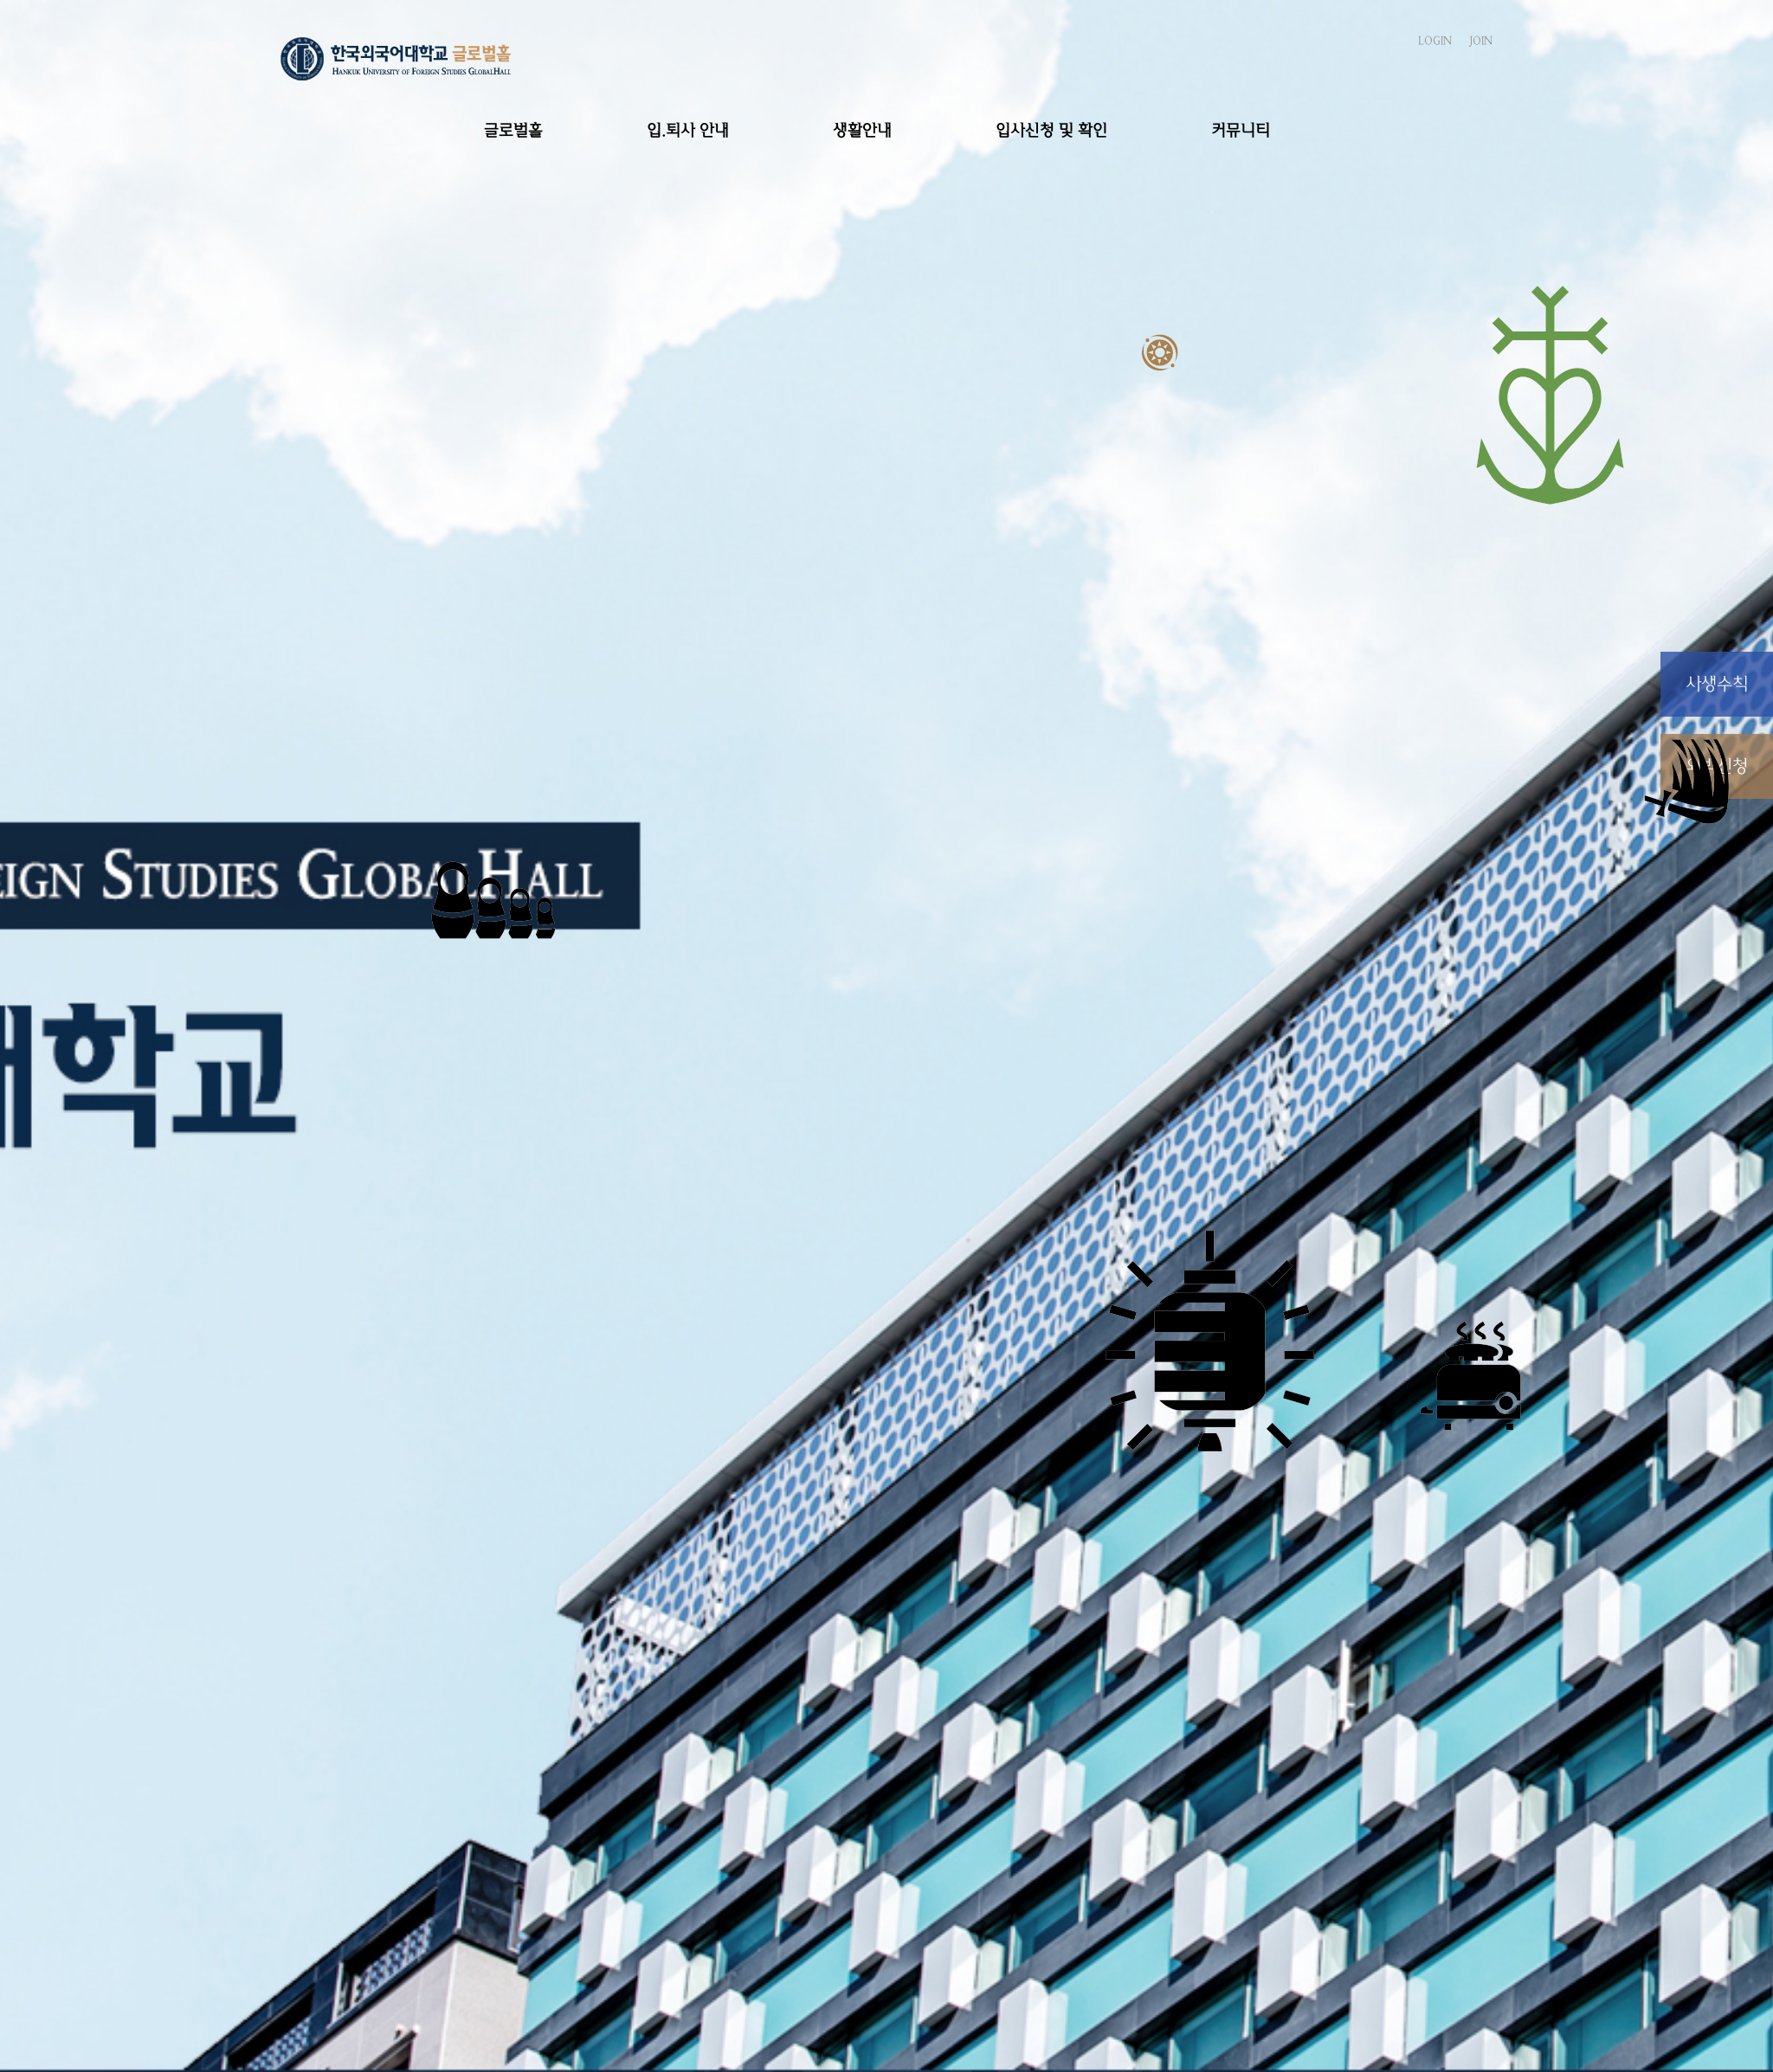 The width and height of the screenshot is (1773, 2072). What do you see at coordinates (1159, 352) in the screenshot?
I see `view satellite or orbital tracking features` at bounding box center [1159, 352].